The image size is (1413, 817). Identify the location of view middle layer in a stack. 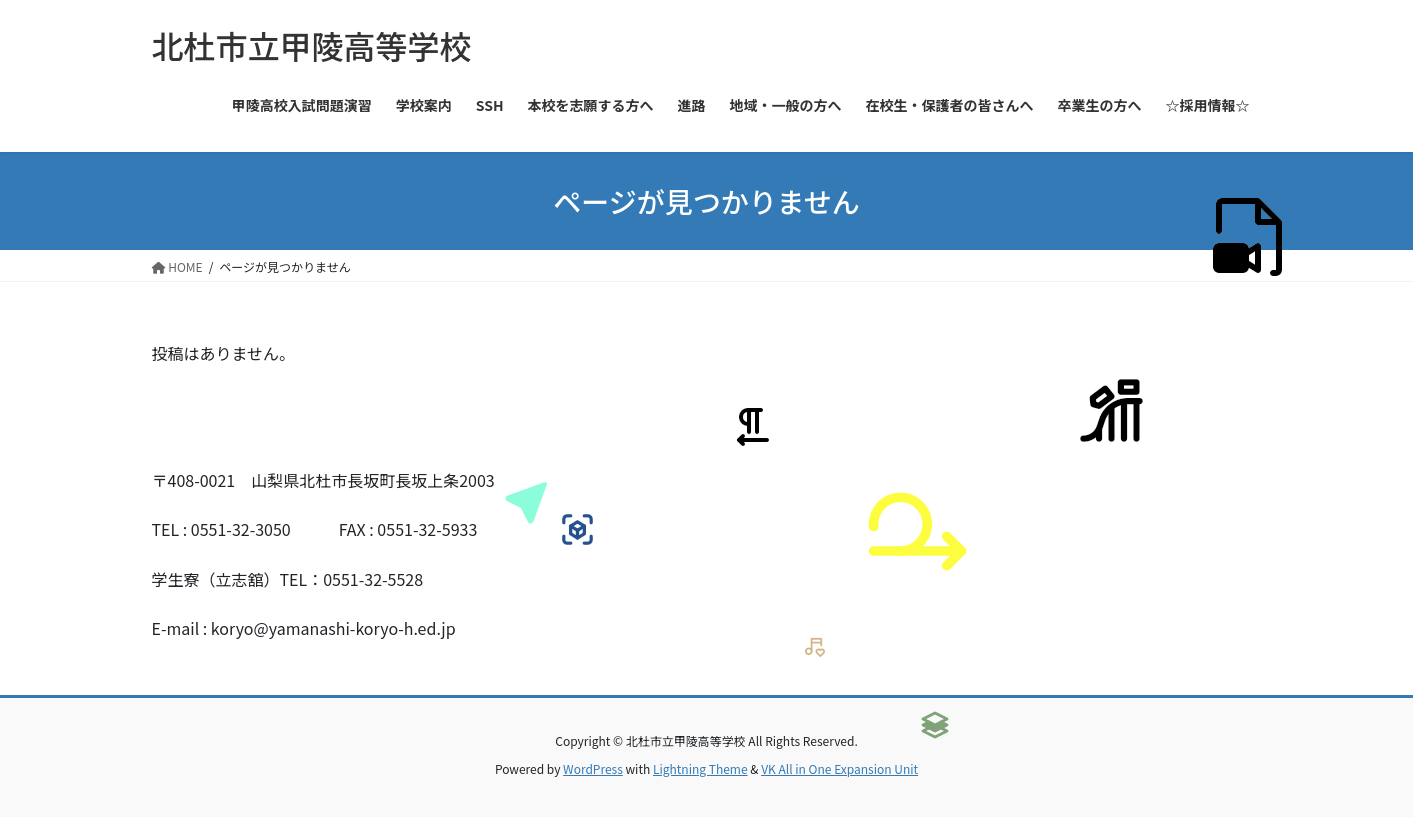
(935, 725).